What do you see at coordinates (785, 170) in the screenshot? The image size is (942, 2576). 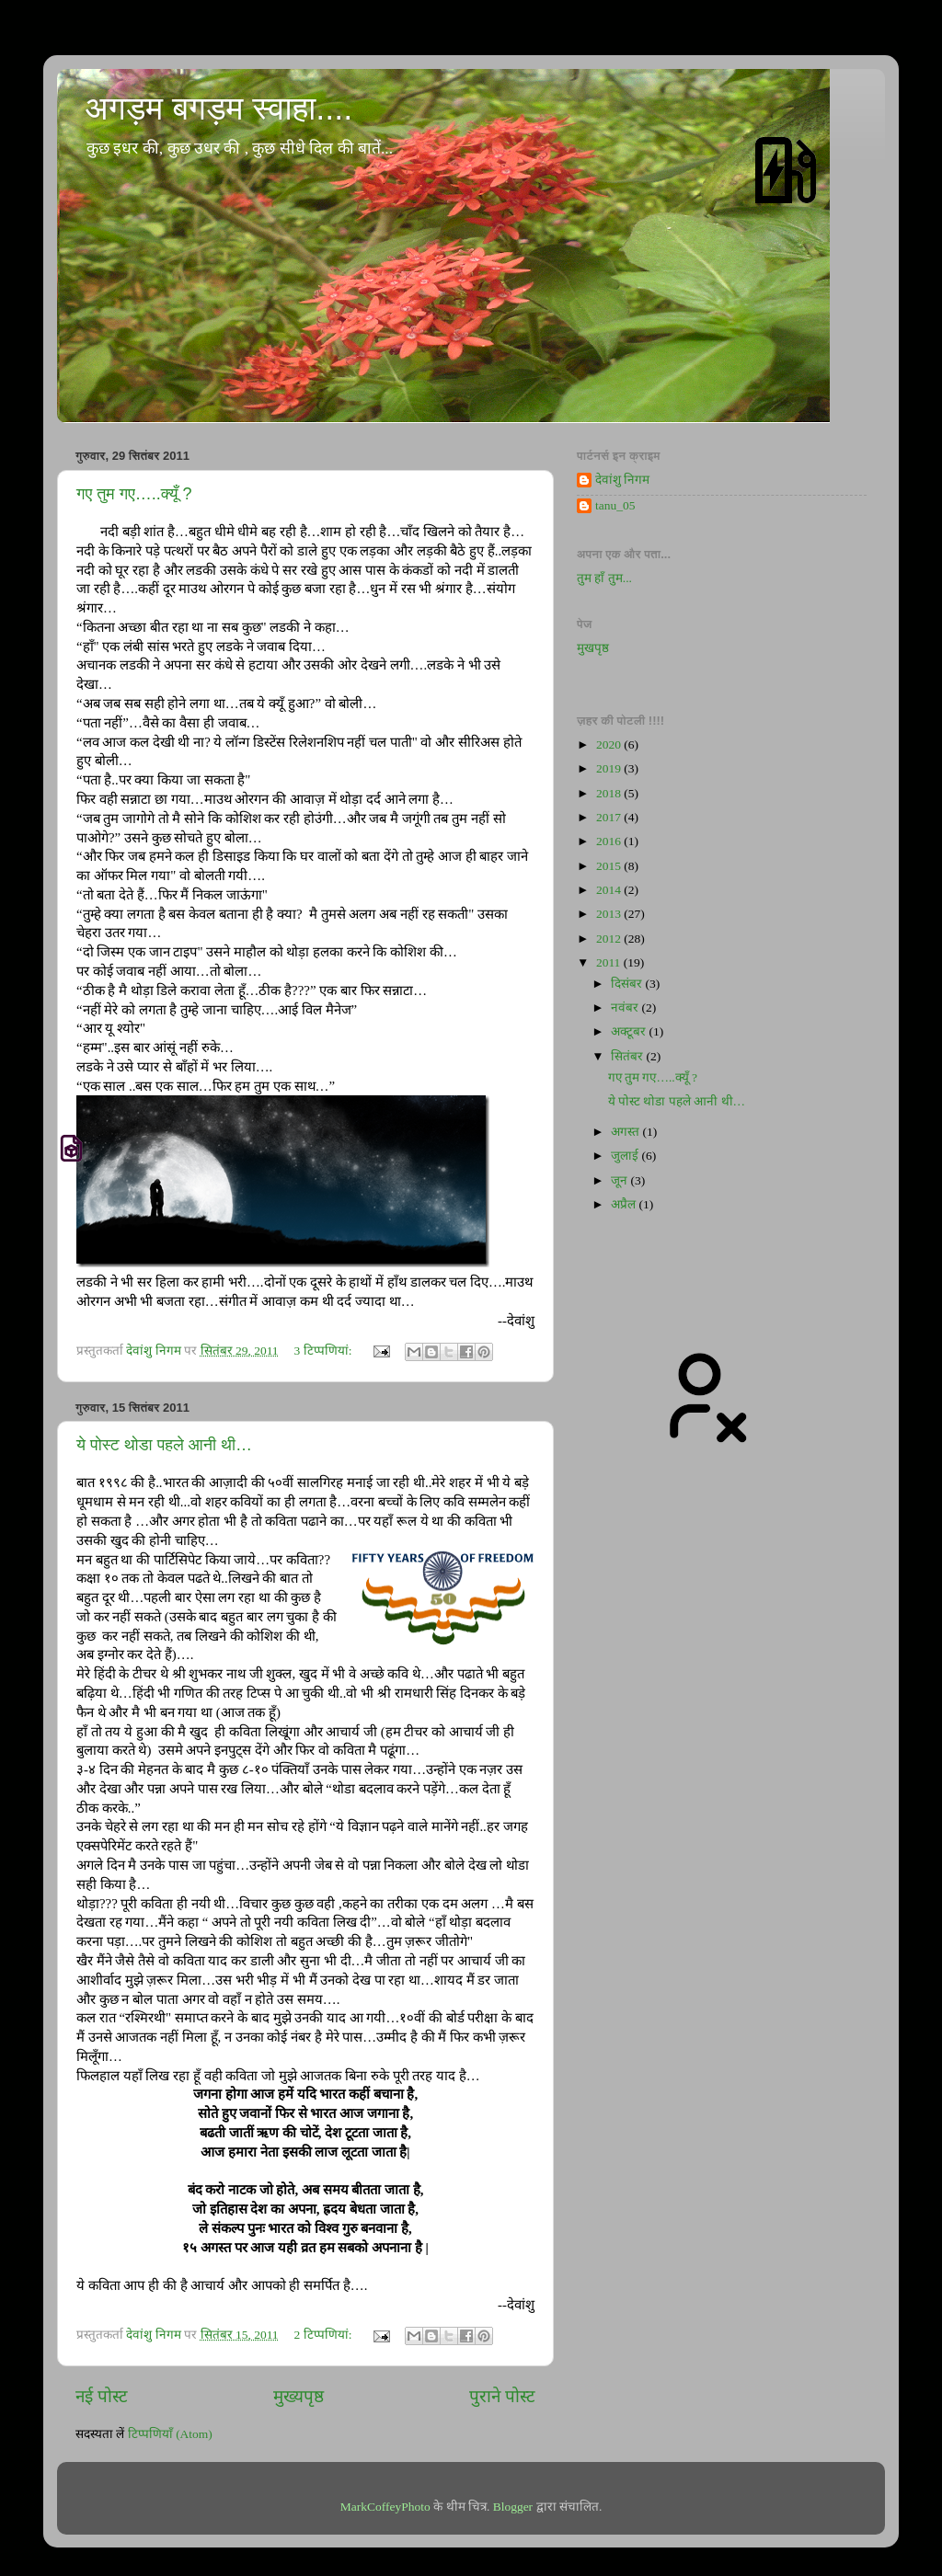 I see `find nearby electric vehicle charging stations` at bounding box center [785, 170].